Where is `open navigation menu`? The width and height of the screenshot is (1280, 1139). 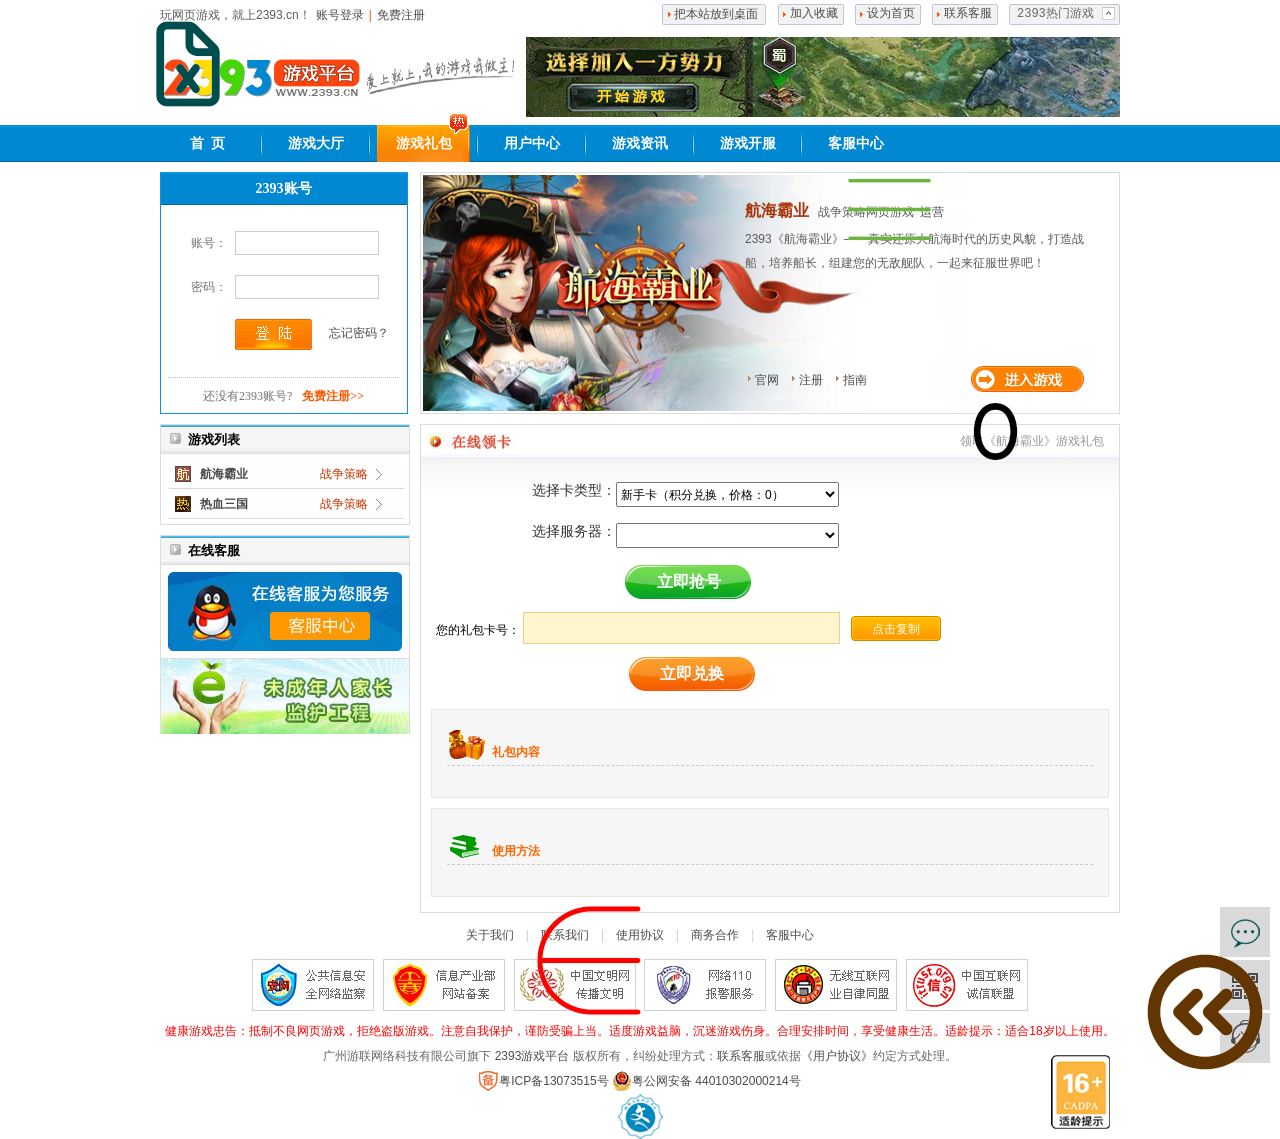
open navigation menu is located at coordinates (889, 209).